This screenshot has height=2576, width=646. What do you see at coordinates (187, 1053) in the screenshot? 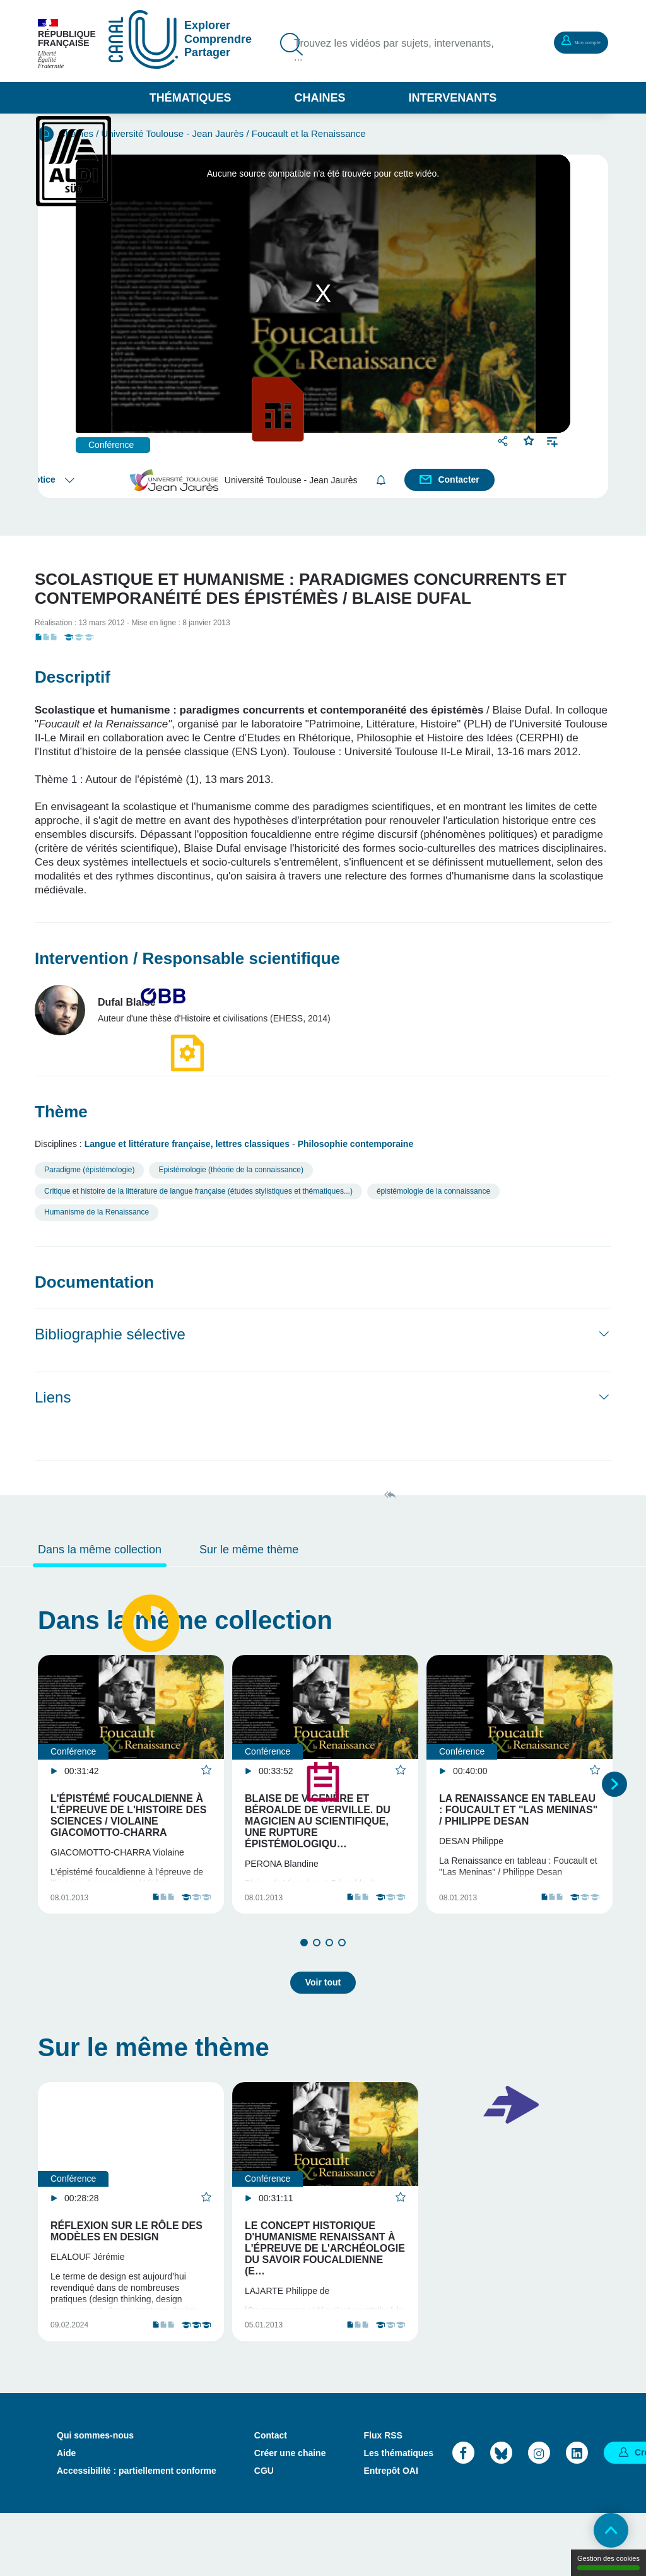
I see `access file settings or preferences` at bounding box center [187, 1053].